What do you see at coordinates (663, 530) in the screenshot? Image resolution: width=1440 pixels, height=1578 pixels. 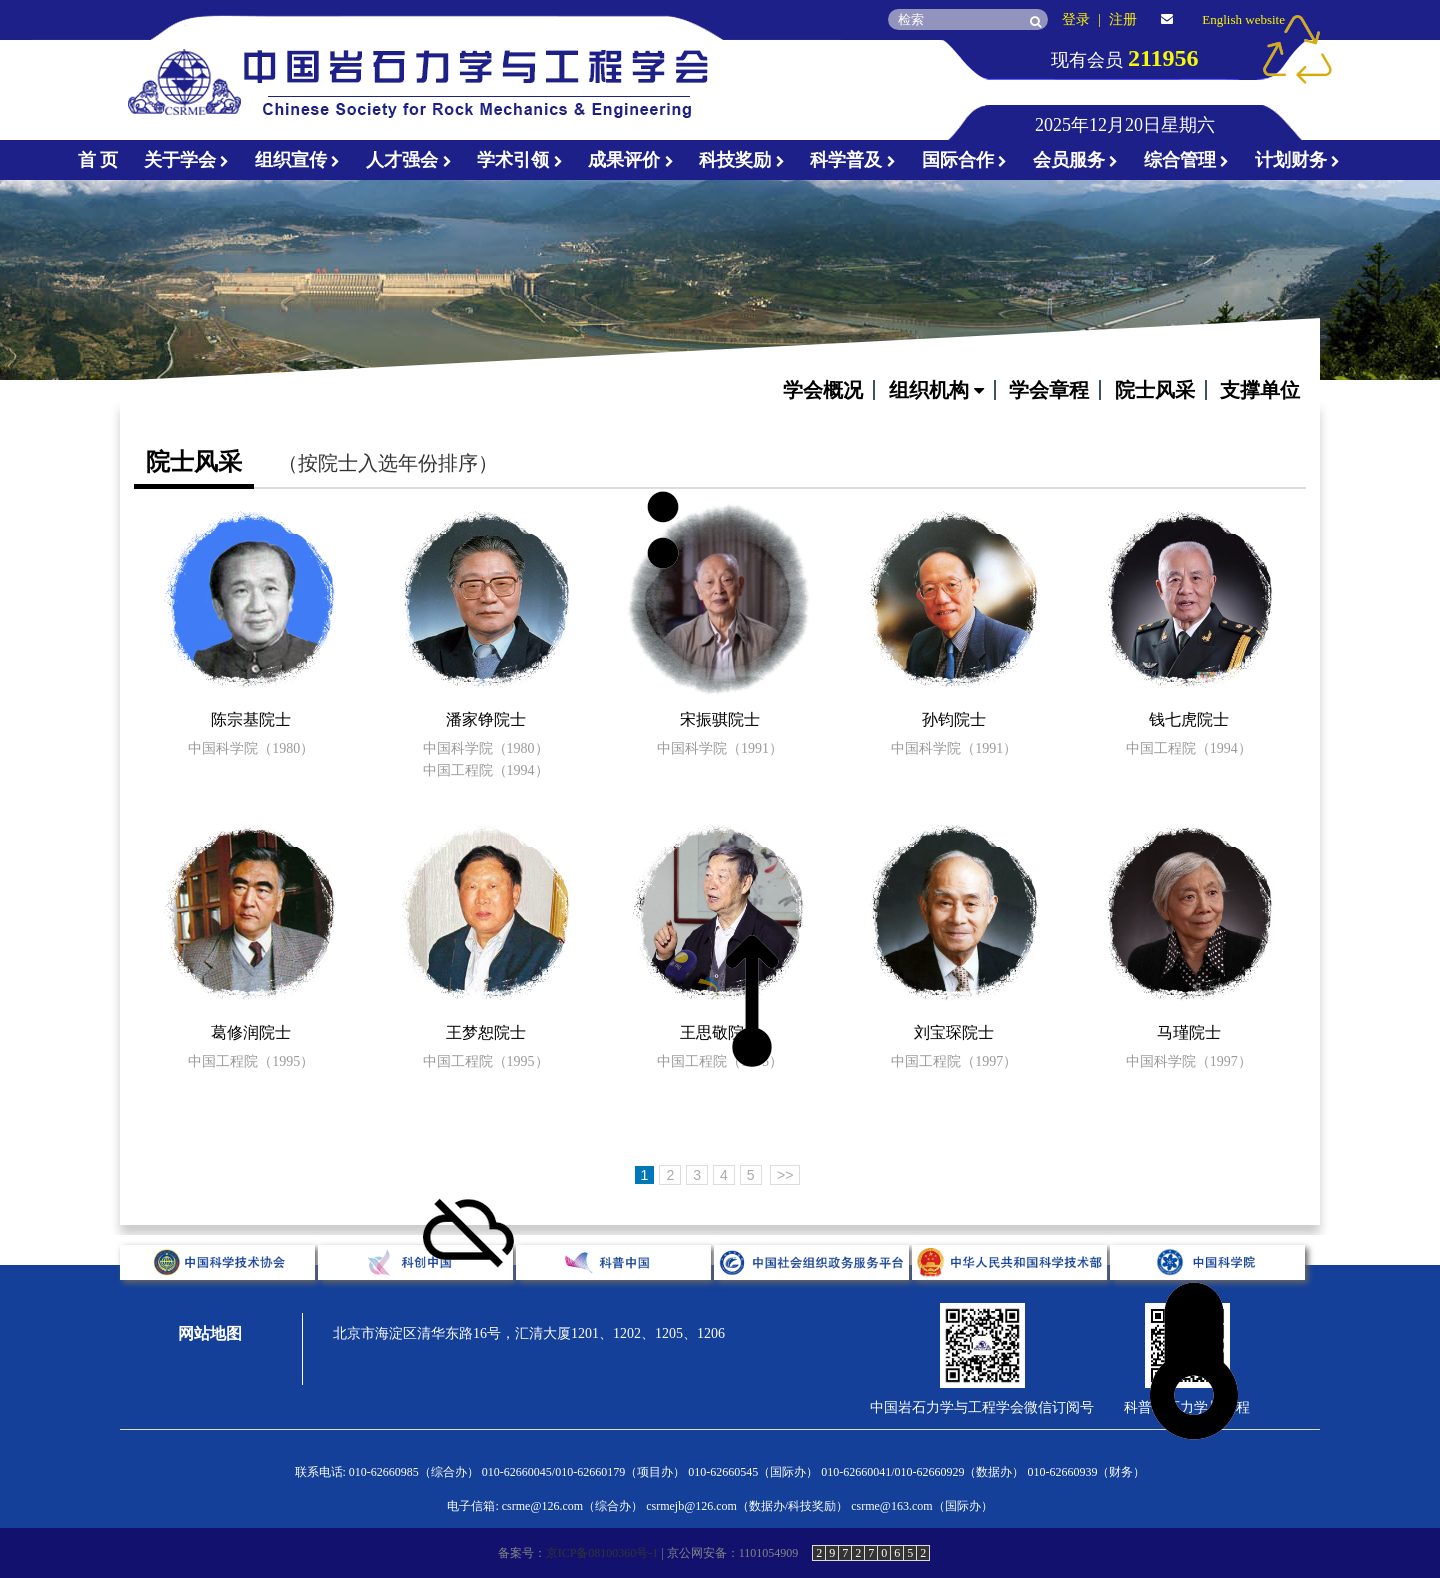 I see `access more options or actions` at bounding box center [663, 530].